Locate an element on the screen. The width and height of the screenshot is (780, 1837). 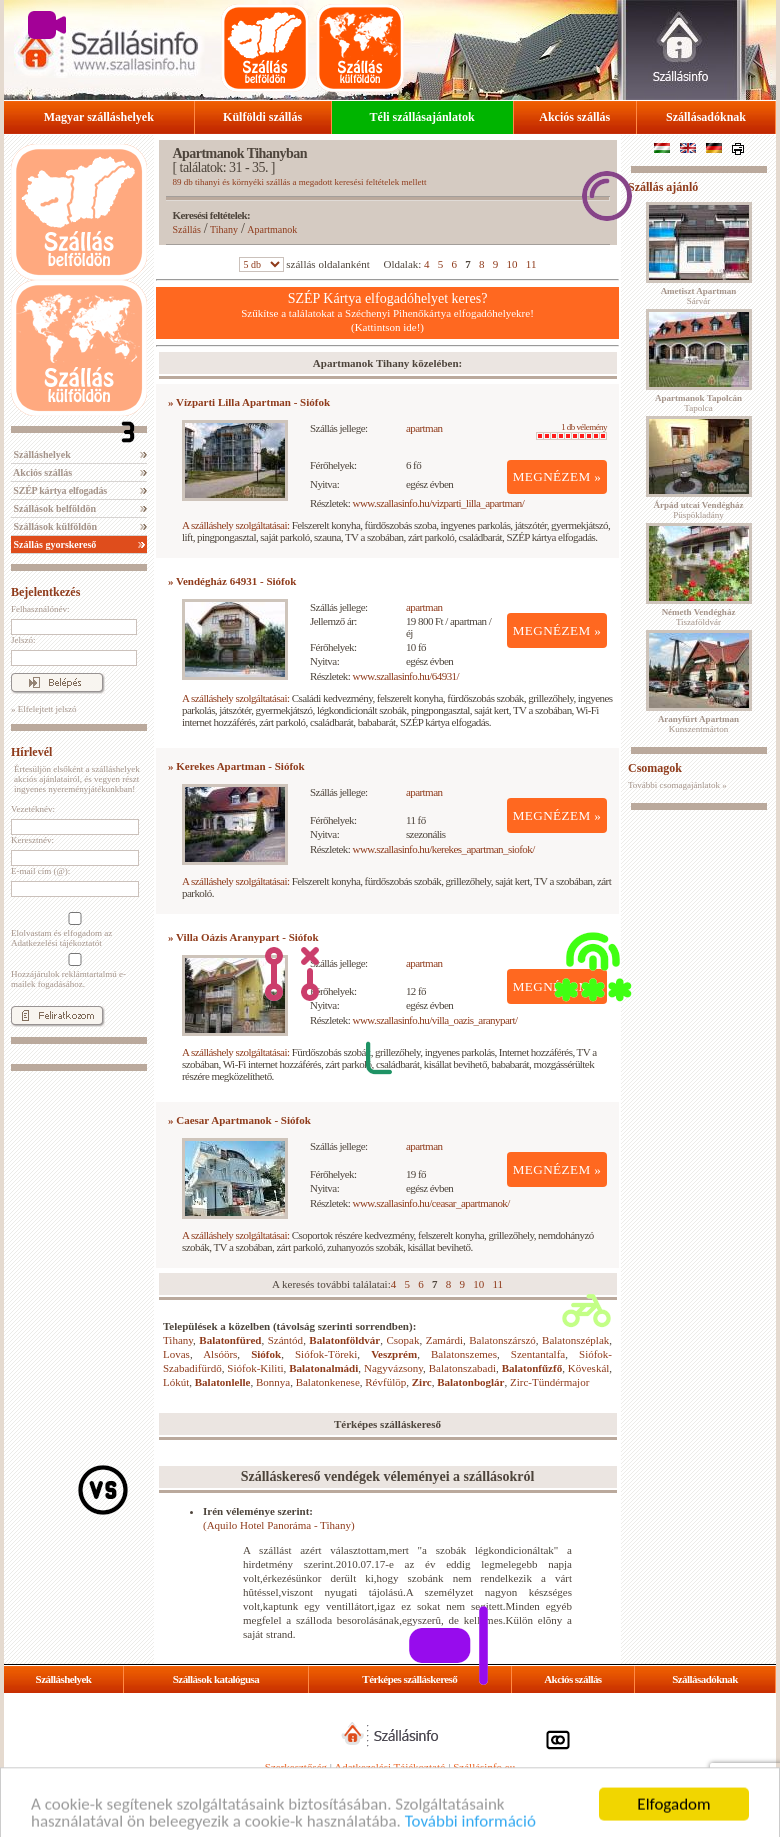
indicates step 3 in a multi-step process is located at coordinates (128, 432).